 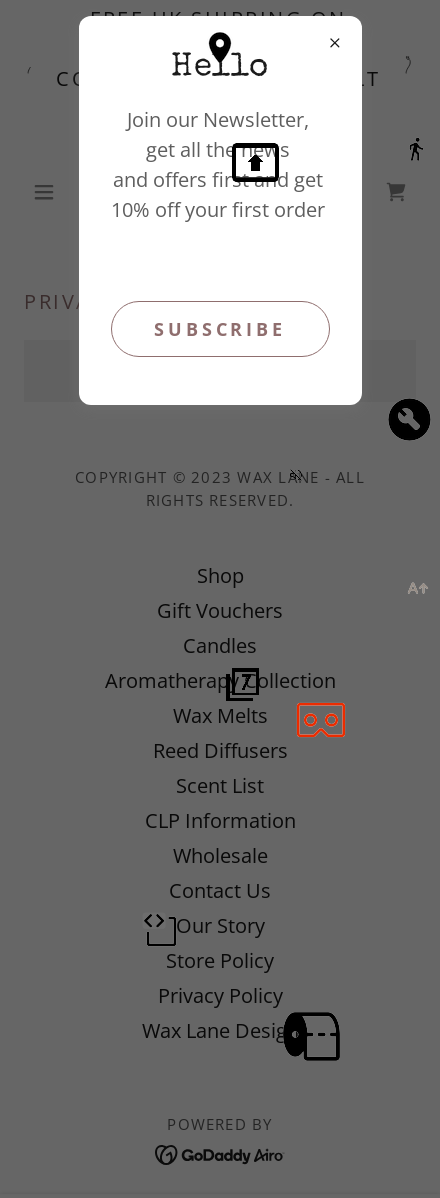 I want to click on launch a virtual reality experience, so click(x=321, y=720).